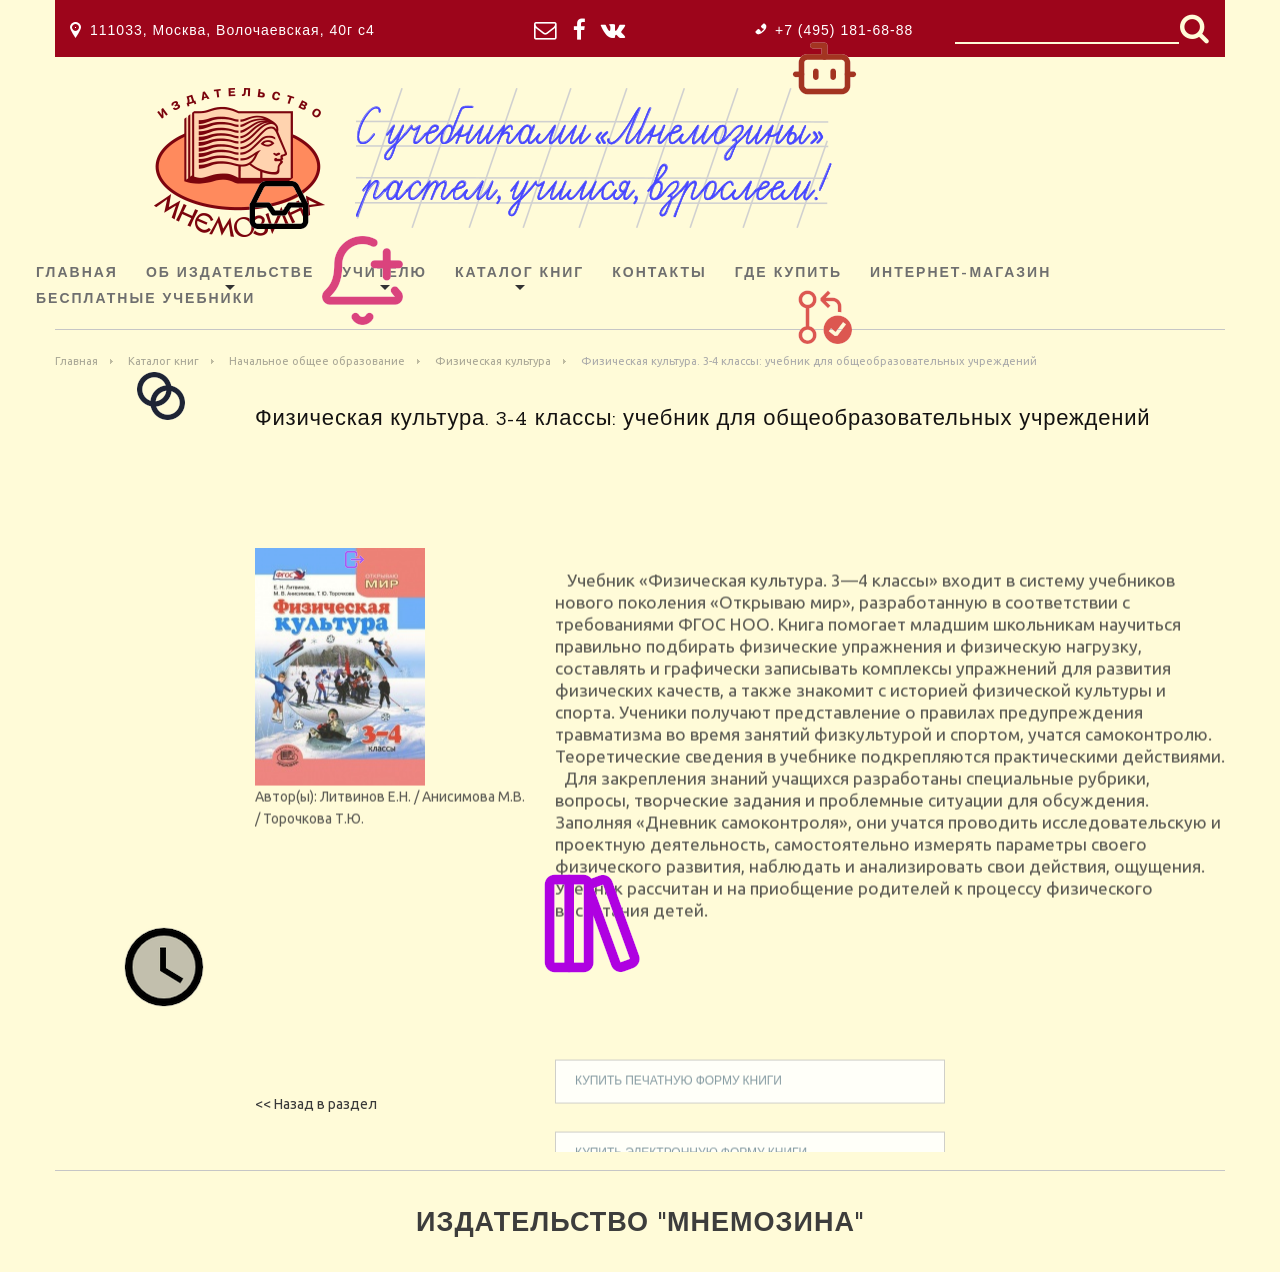  I want to click on add a new notification or alert, so click(362, 280).